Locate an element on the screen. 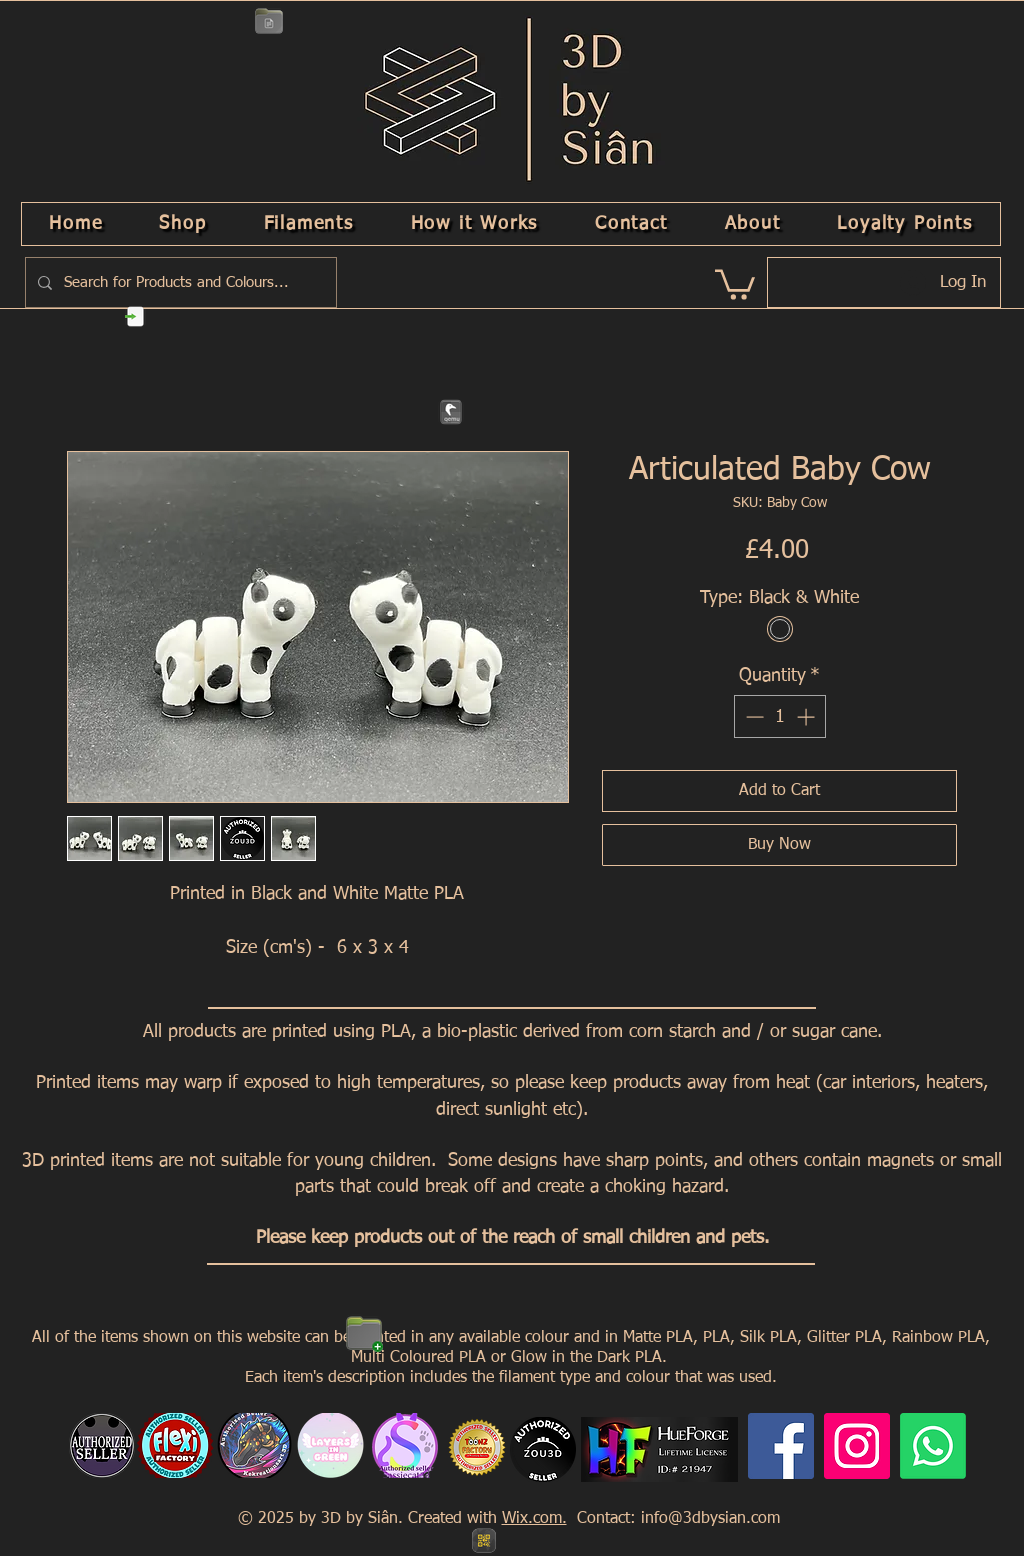  configure web browser identification settings is located at coordinates (484, 1541).